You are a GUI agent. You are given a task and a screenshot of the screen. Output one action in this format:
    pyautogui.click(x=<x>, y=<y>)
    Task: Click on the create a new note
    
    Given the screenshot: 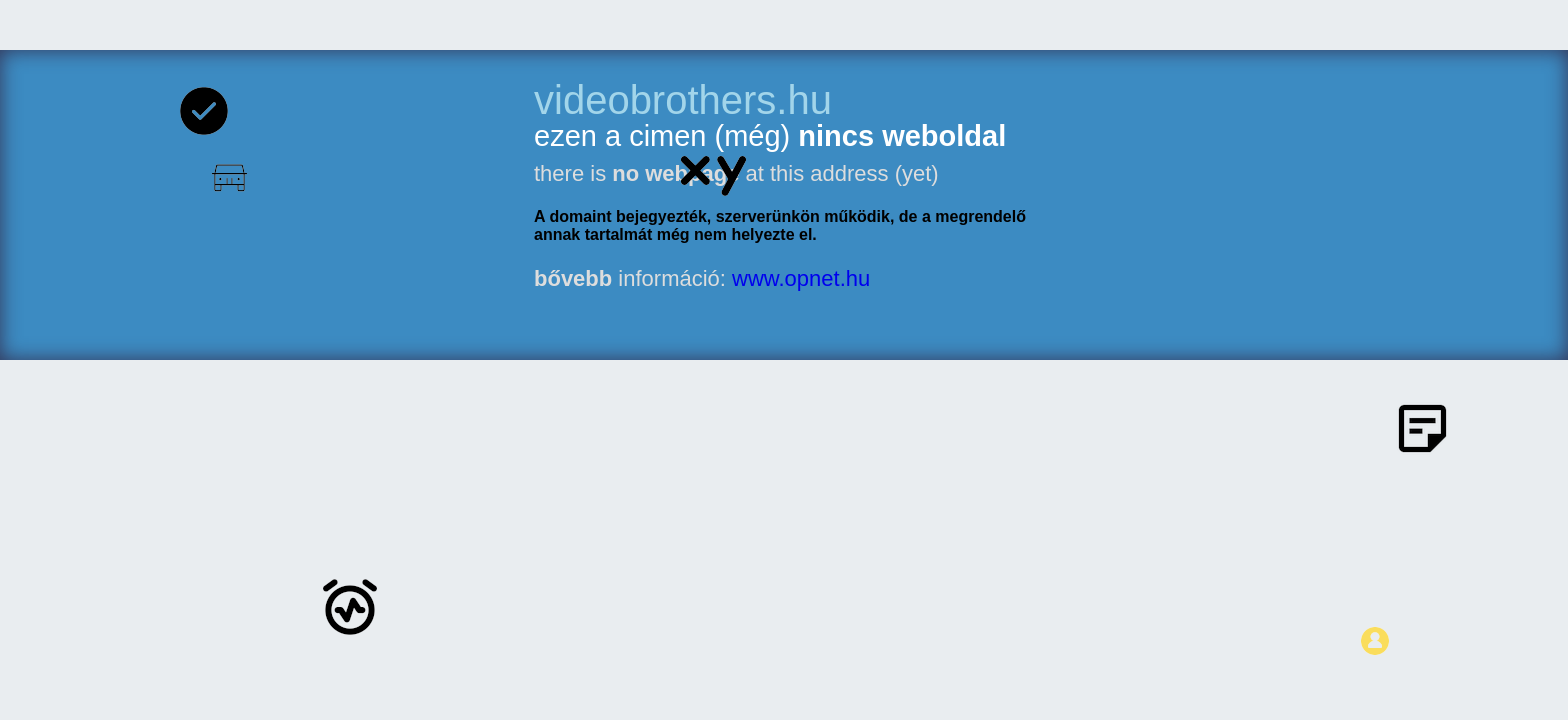 What is the action you would take?
    pyautogui.click(x=1422, y=428)
    